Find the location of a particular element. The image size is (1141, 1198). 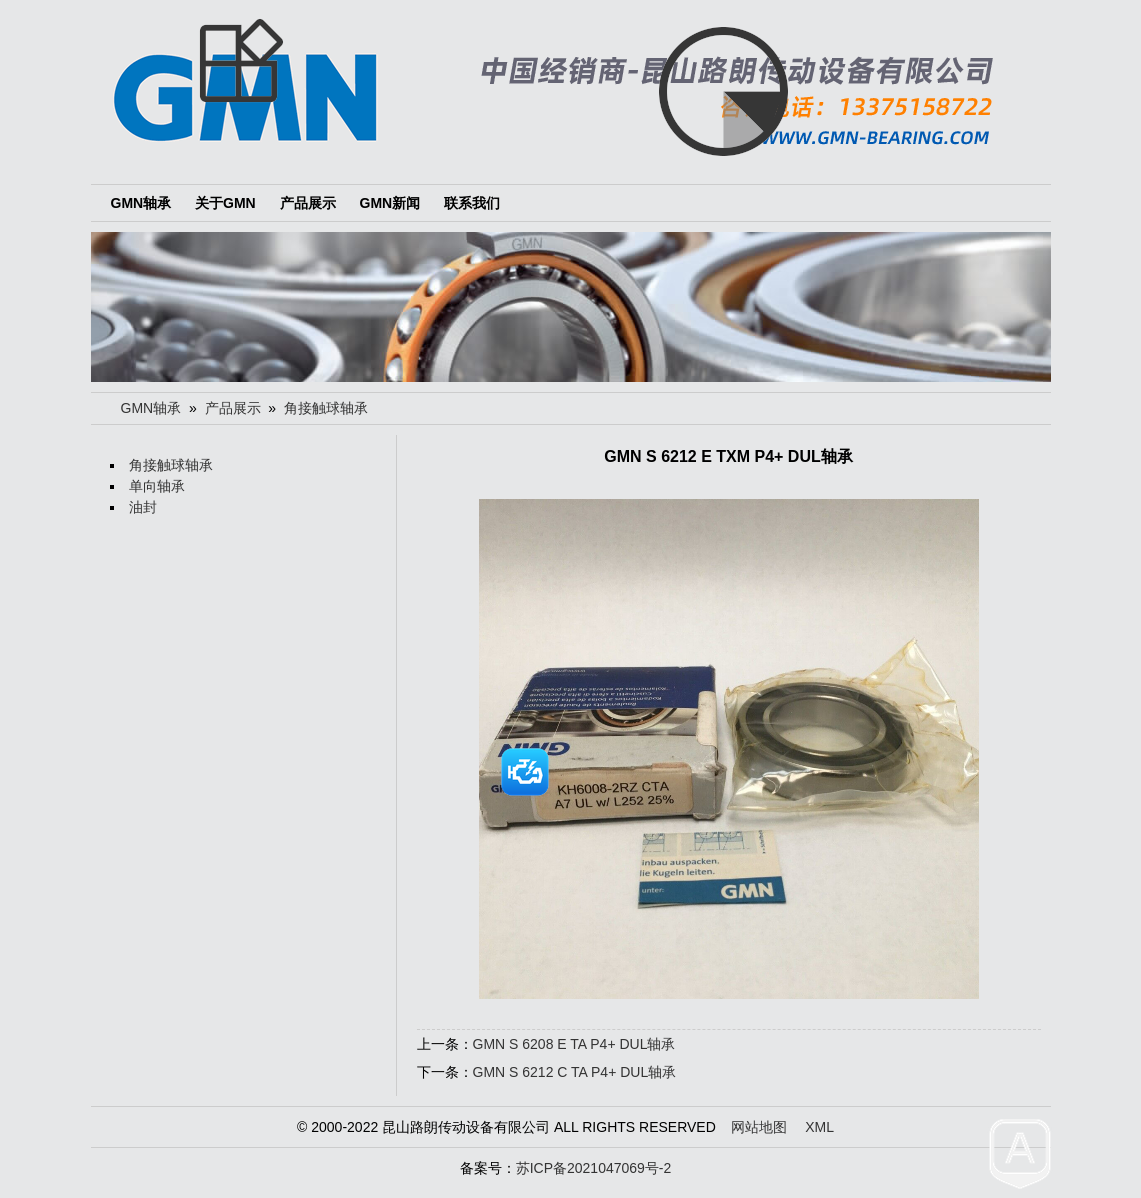

view disk storage usage is located at coordinates (723, 91).